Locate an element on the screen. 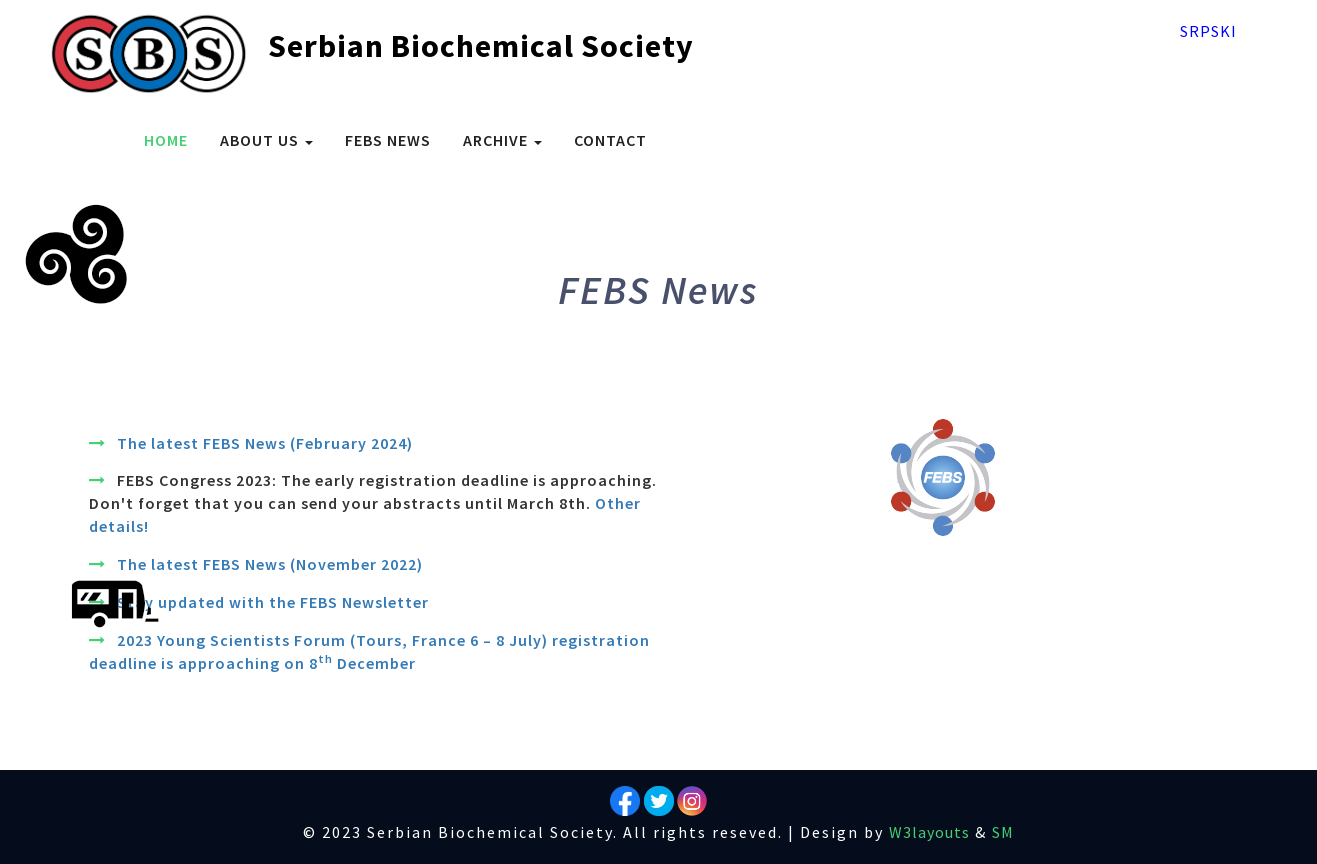 This screenshot has height=864, width=1317. decorative celtic or triskele symbol element is located at coordinates (76, 254).